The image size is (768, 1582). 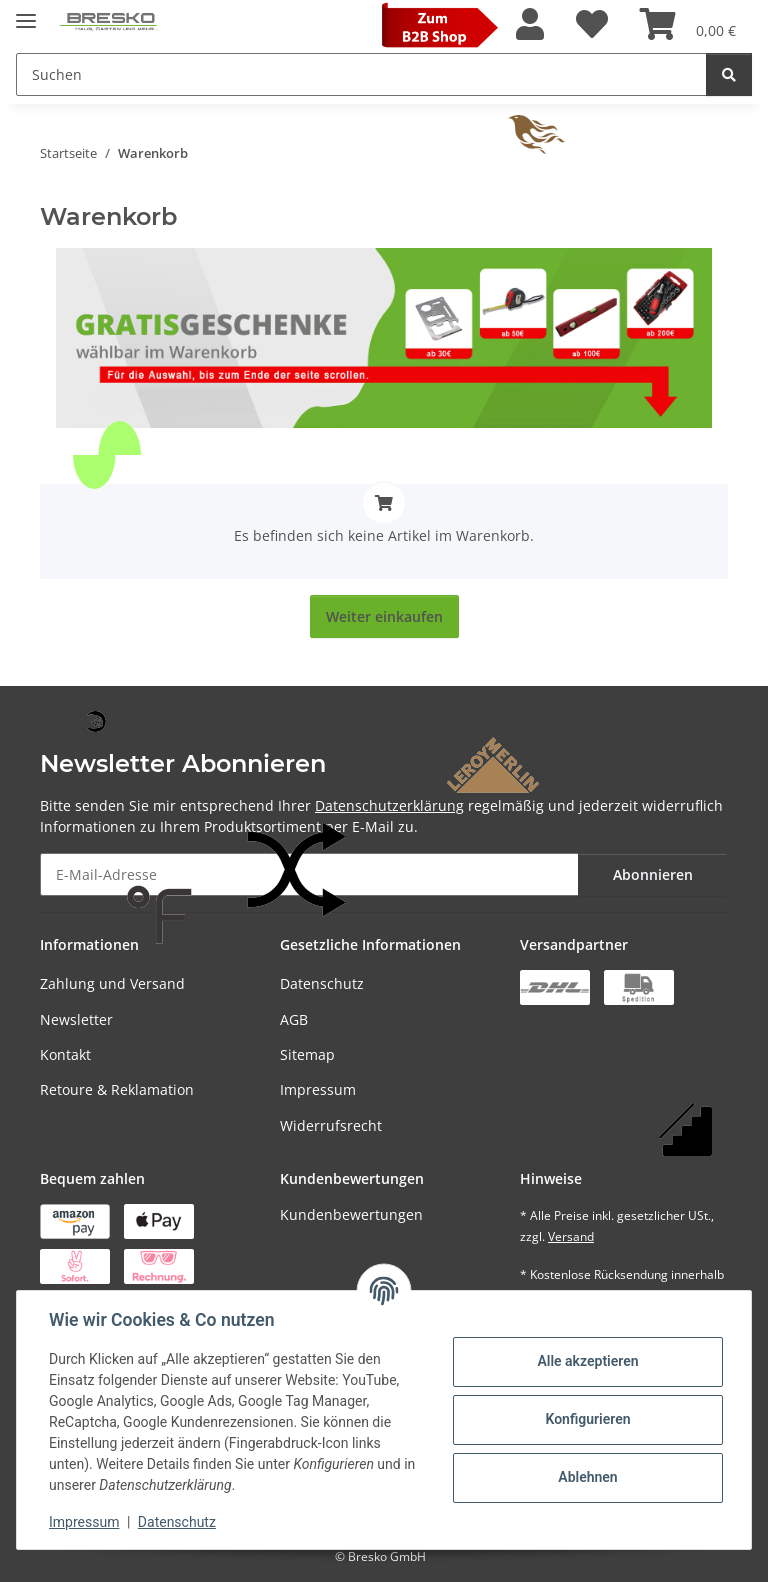 I want to click on indicates temperature displayed in fahrenheit, so click(x=162, y=914).